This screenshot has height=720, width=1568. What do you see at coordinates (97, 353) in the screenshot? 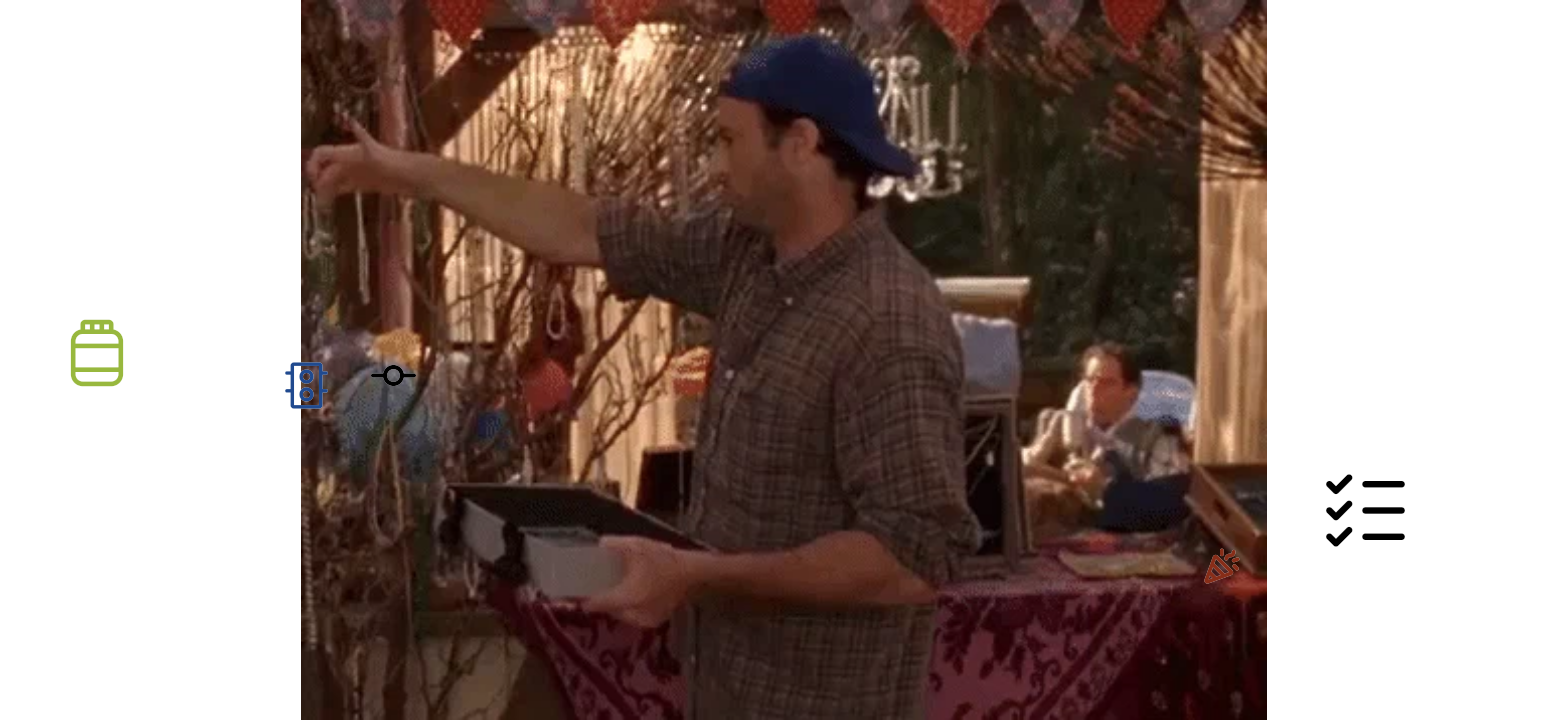
I see `view product or container details` at bounding box center [97, 353].